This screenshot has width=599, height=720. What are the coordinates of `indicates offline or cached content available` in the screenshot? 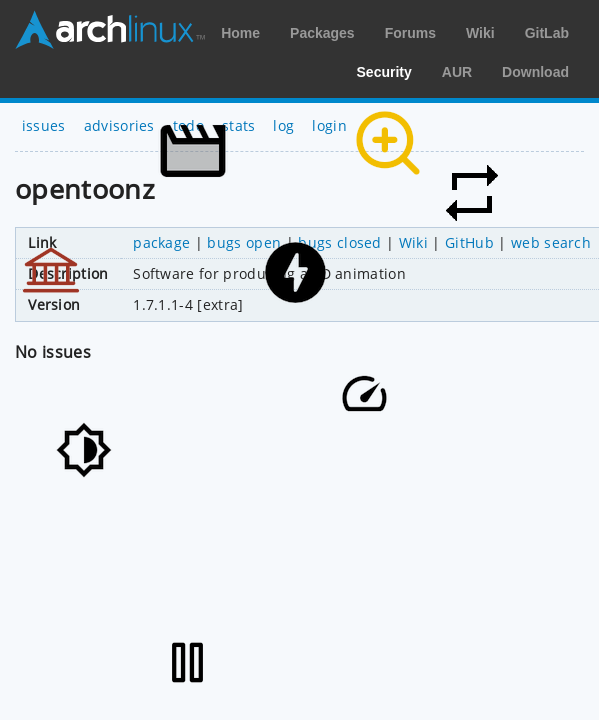 It's located at (295, 272).